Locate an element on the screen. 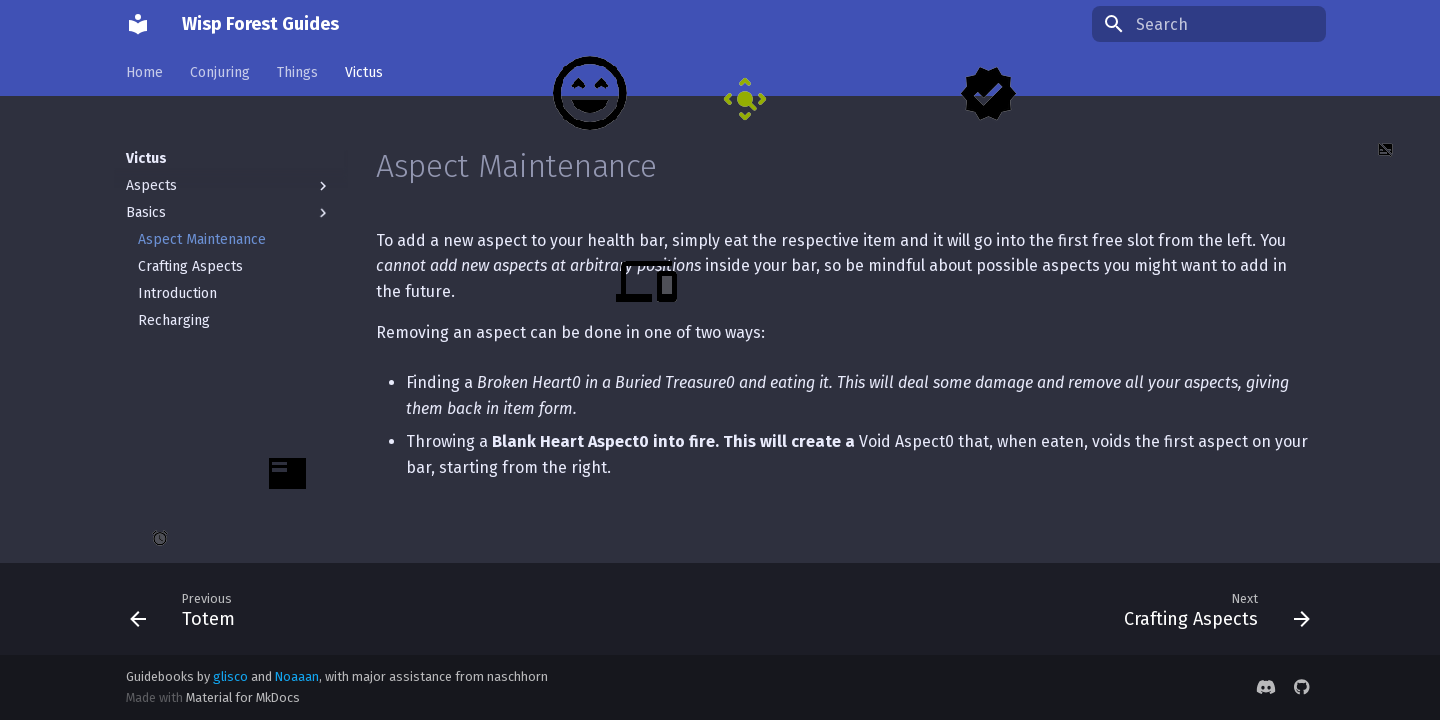 The width and height of the screenshot is (1440, 720). connect your phone to another device is located at coordinates (646, 281).